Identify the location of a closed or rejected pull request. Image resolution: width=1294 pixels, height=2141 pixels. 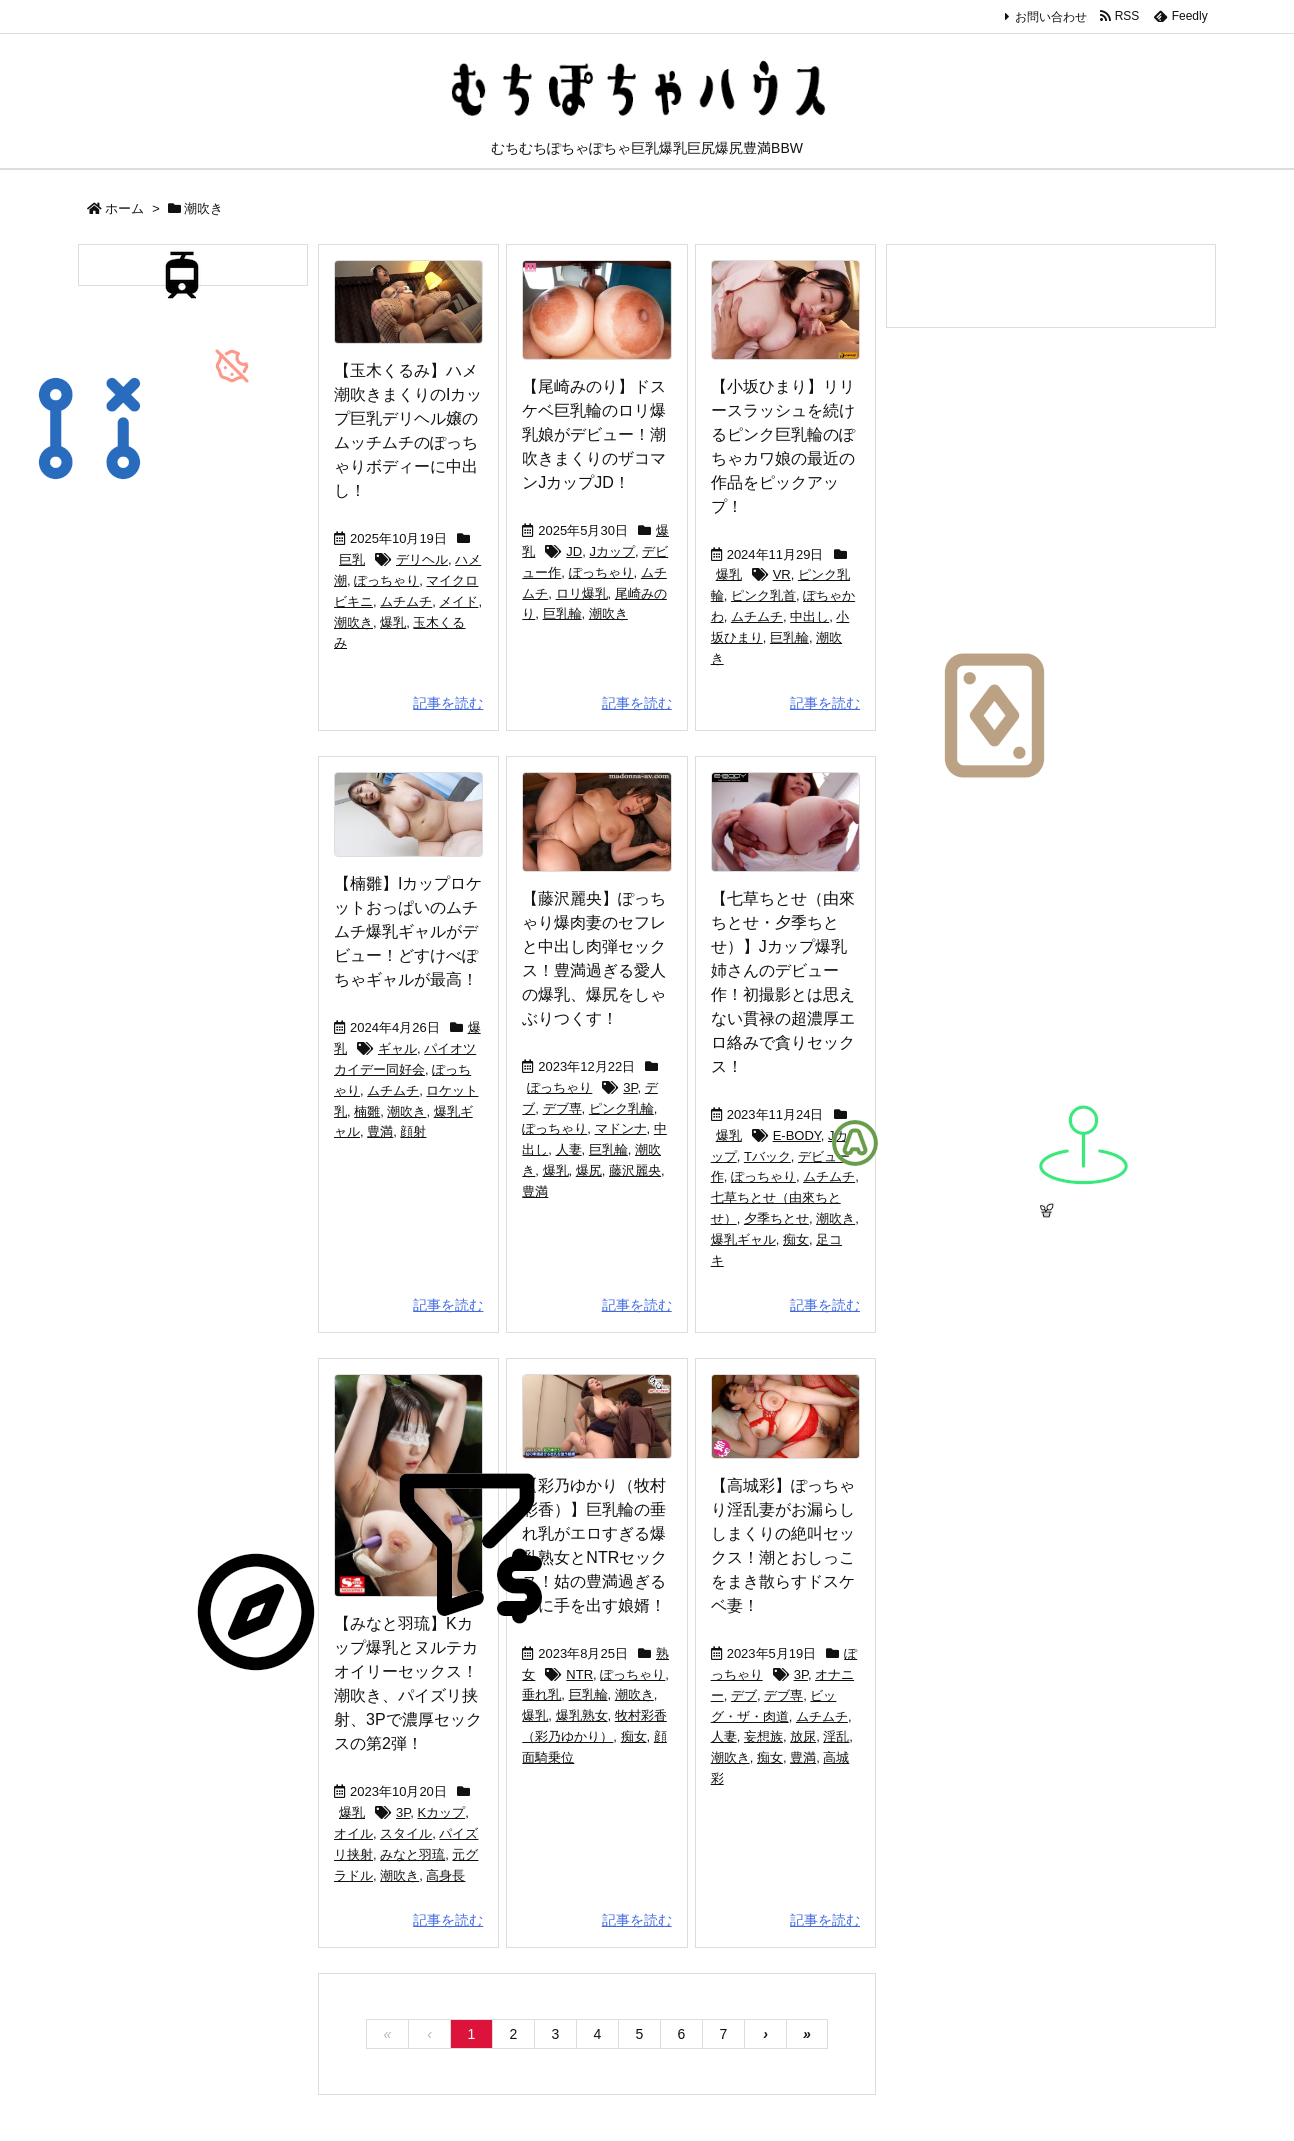
(89, 428).